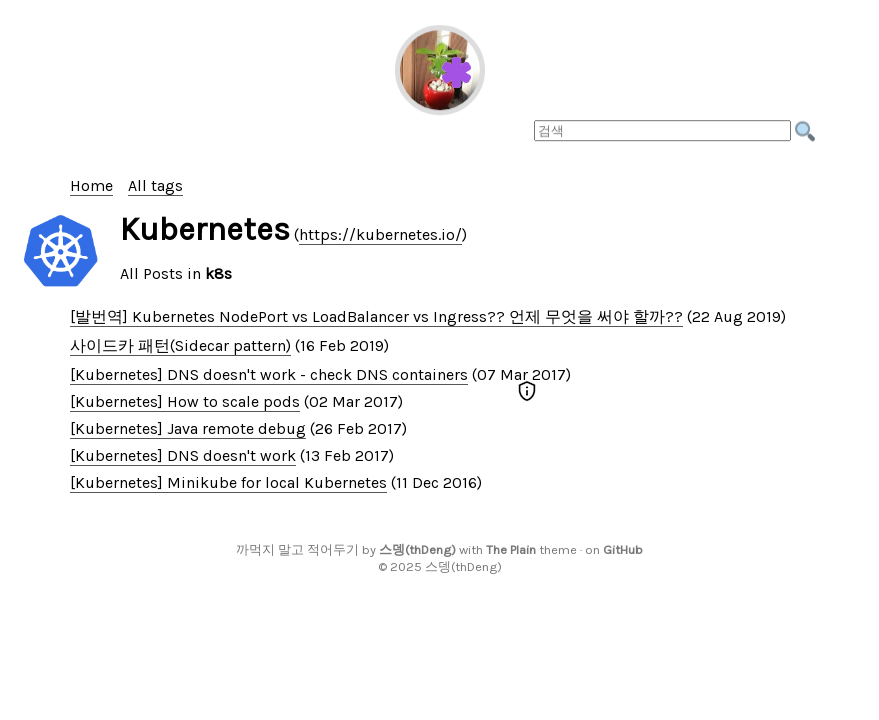 The height and width of the screenshot is (720, 879). I want to click on view privacy policy or security information, so click(527, 391).